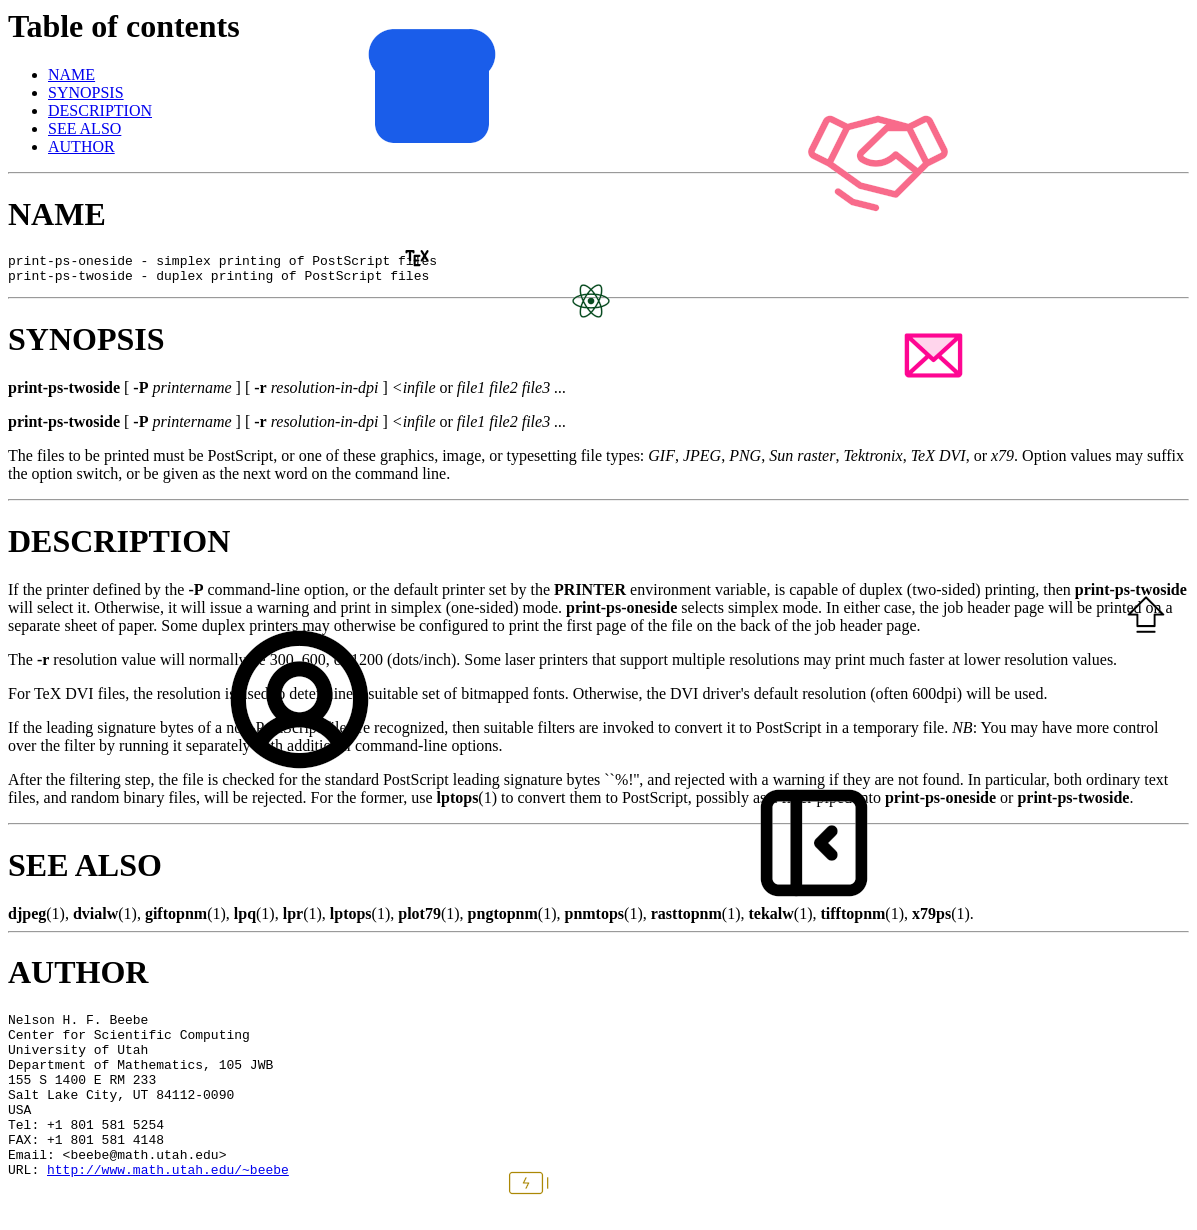  What do you see at coordinates (878, 159) in the screenshot?
I see `initiate a partnership or collaboration` at bounding box center [878, 159].